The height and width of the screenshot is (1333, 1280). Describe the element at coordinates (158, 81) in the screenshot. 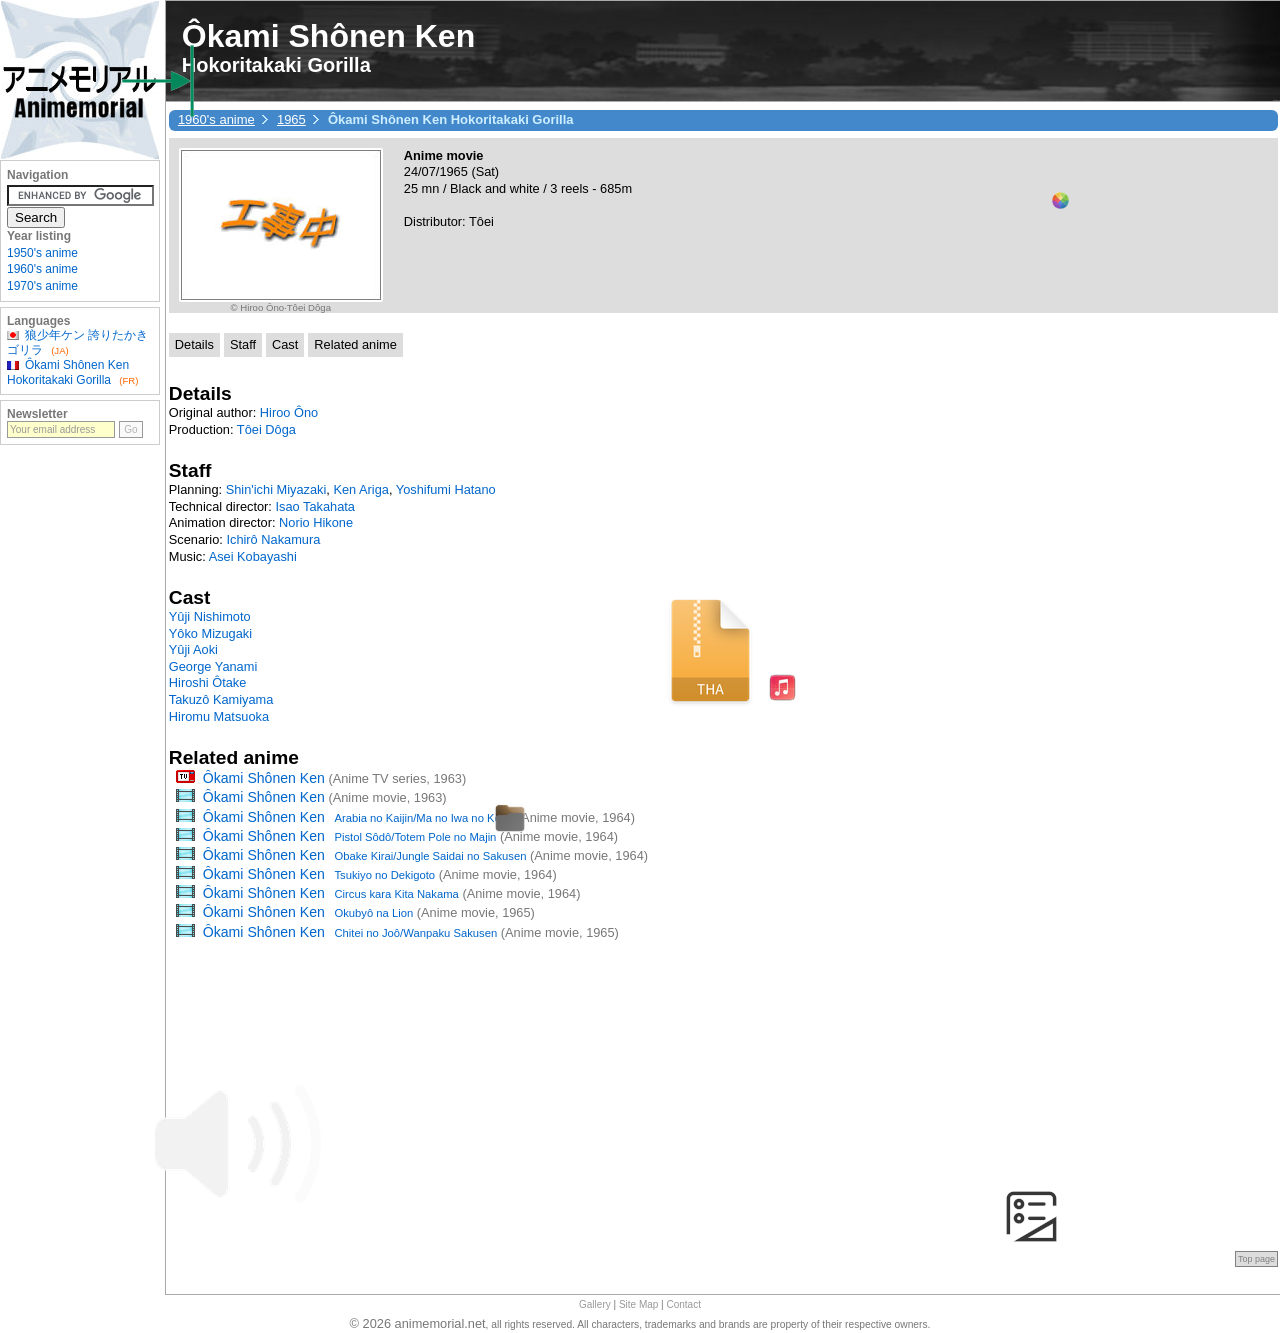

I see `go to the last item or page` at that location.